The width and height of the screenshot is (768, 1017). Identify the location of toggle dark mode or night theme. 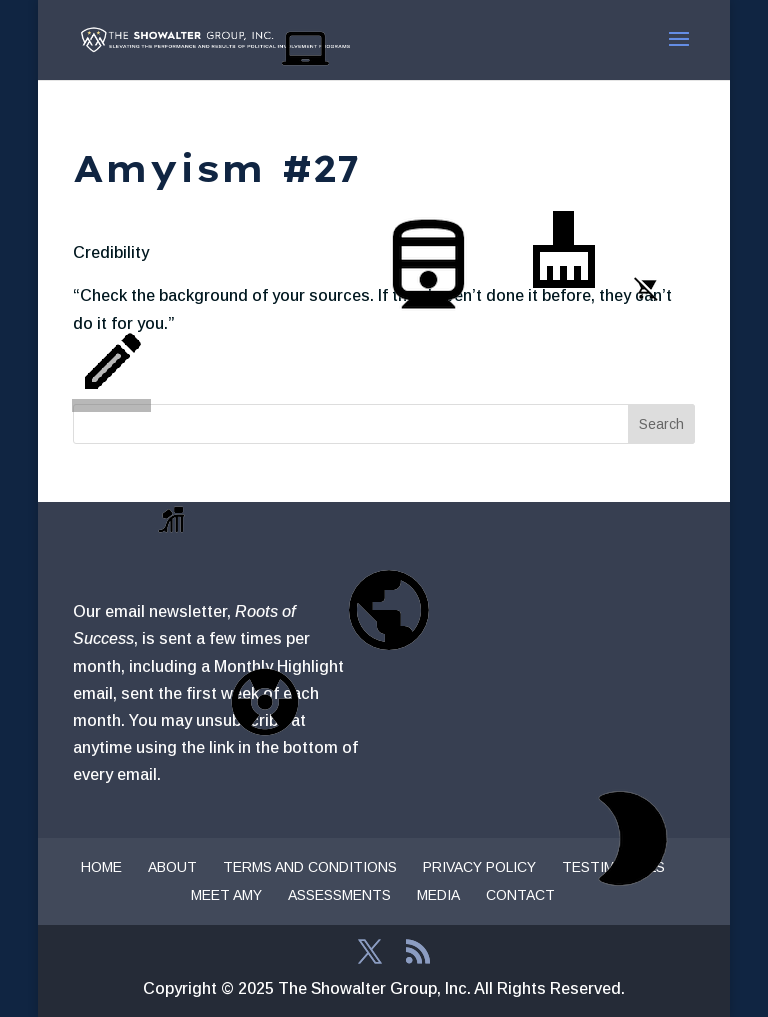
(629, 838).